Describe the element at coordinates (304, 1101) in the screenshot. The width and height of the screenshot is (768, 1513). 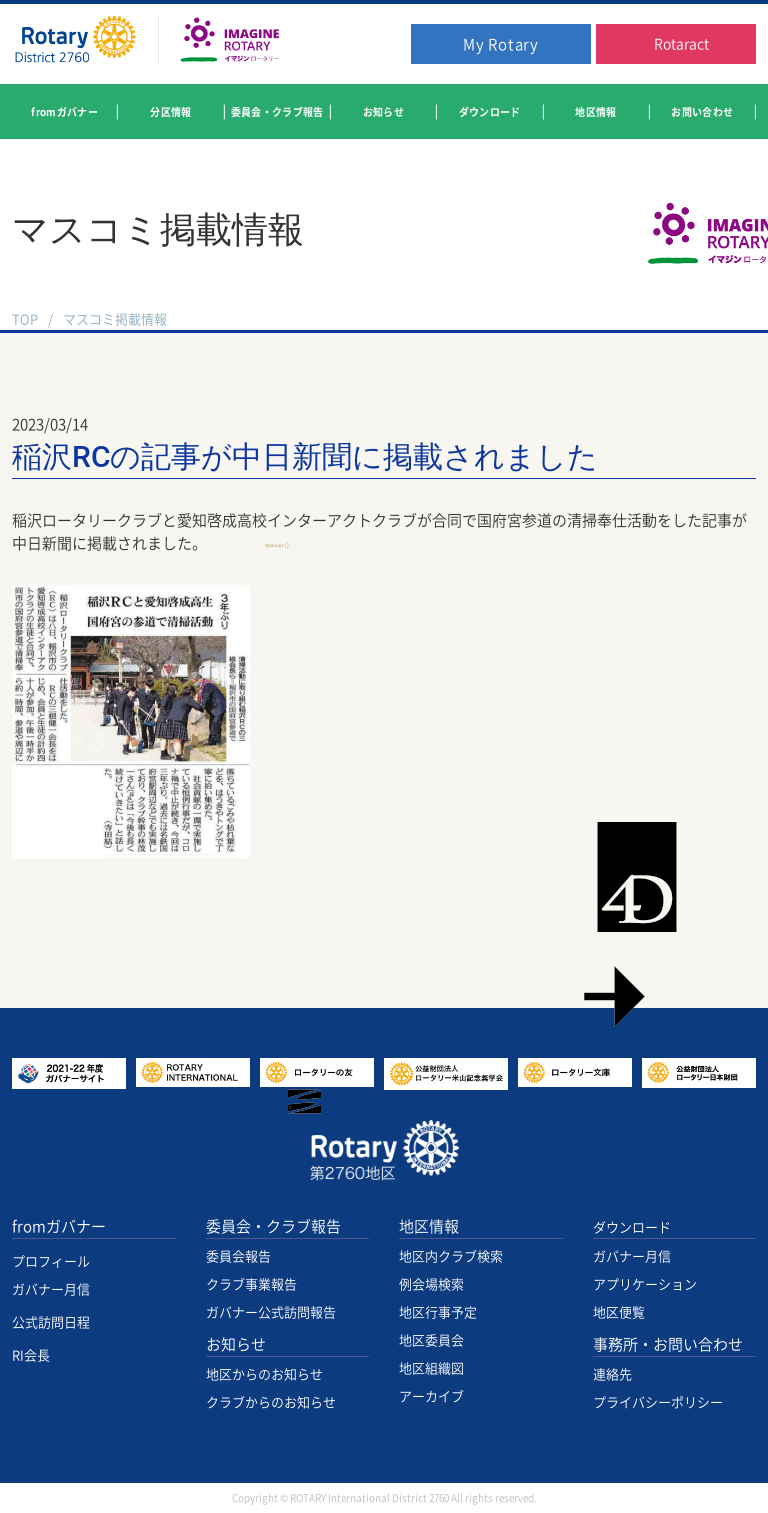
I see `apache subversion version control system logo` at that location.